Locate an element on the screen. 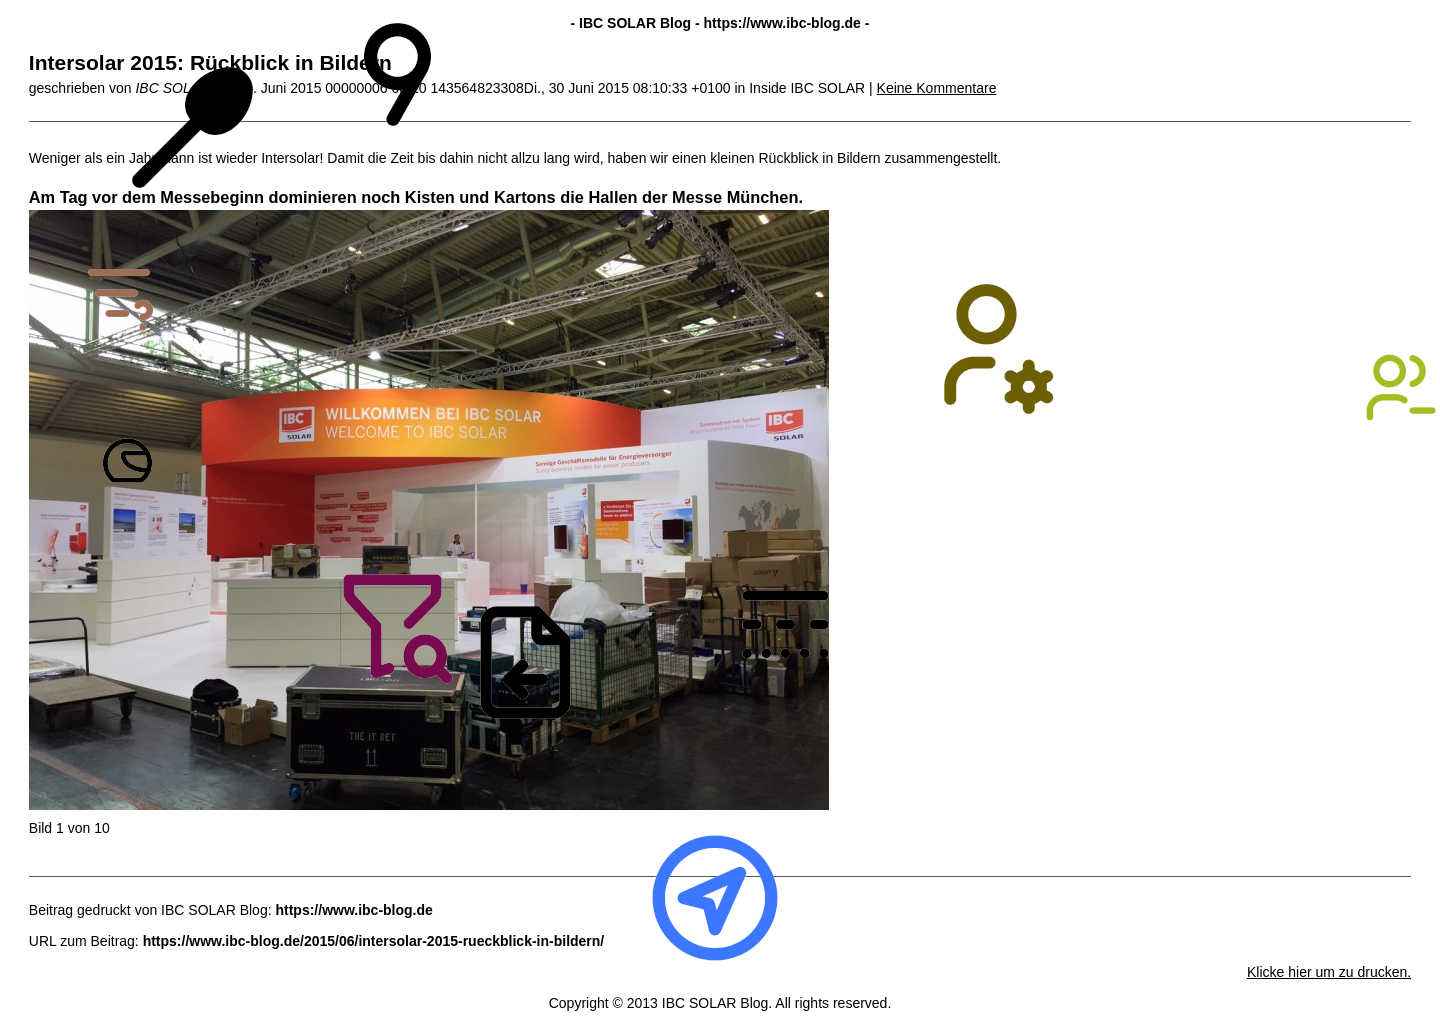 This screenshot has height=1026, width=1440. indicates the number nine in a list or sequence is located at coordinates (397, 74).